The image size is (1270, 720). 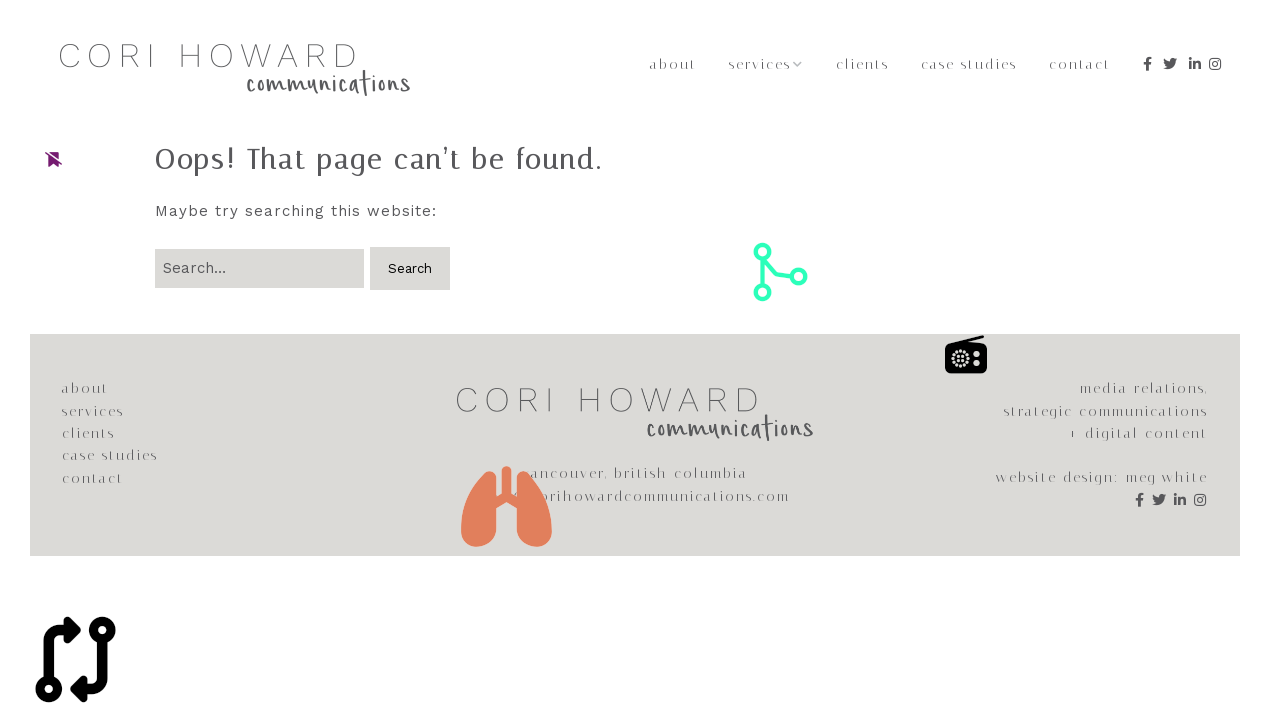 I want to click on compare code versions or branches, so click(x=75, y=659).